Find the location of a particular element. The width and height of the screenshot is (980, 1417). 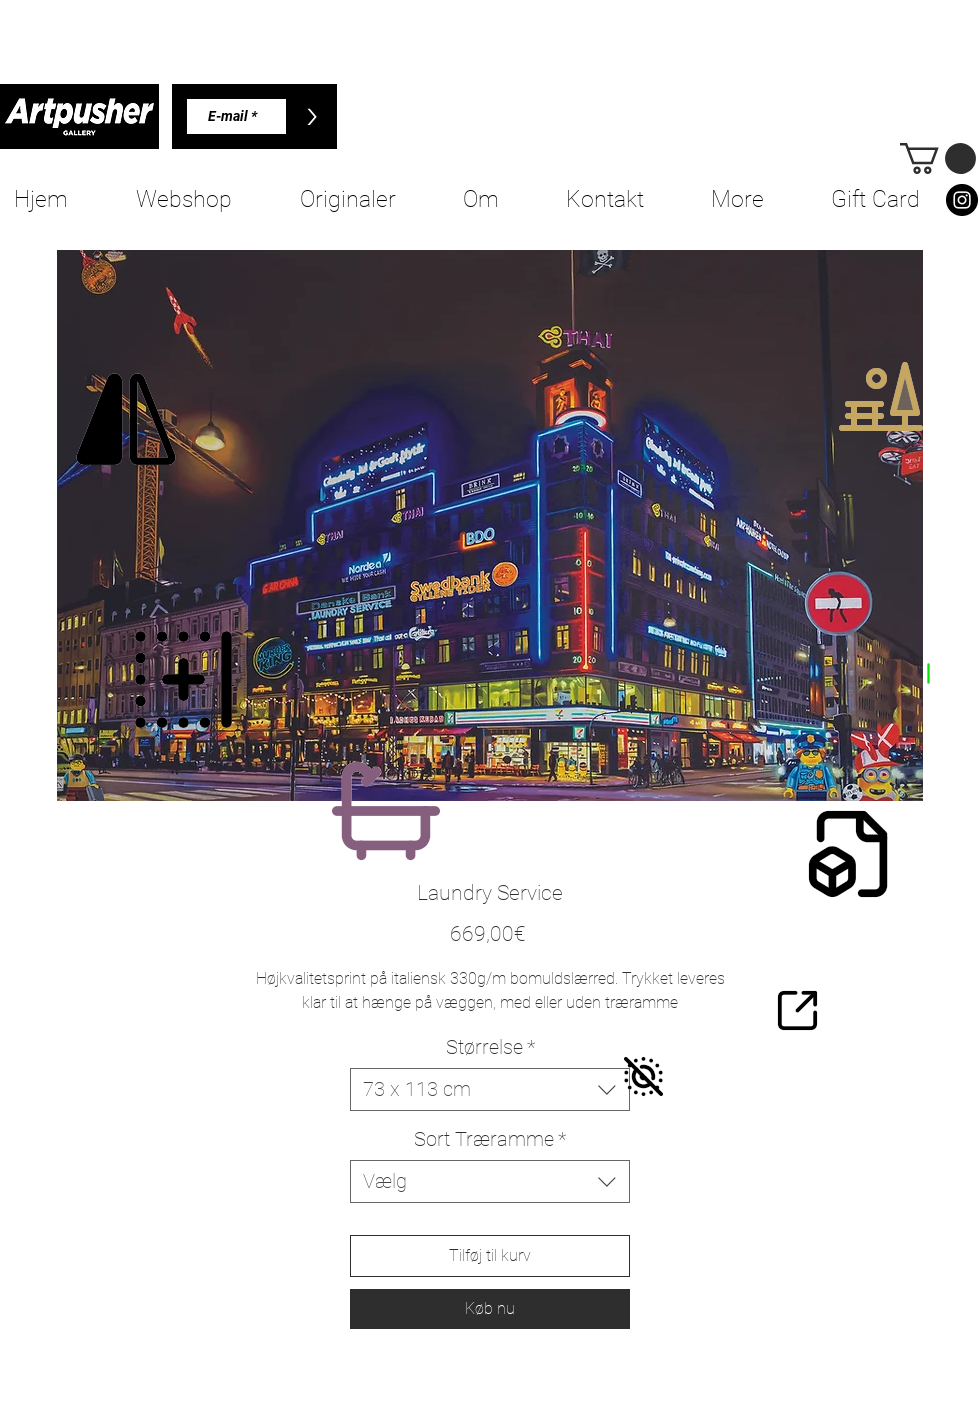

bathroom amenity indicator is located at coordinates (386, 811).